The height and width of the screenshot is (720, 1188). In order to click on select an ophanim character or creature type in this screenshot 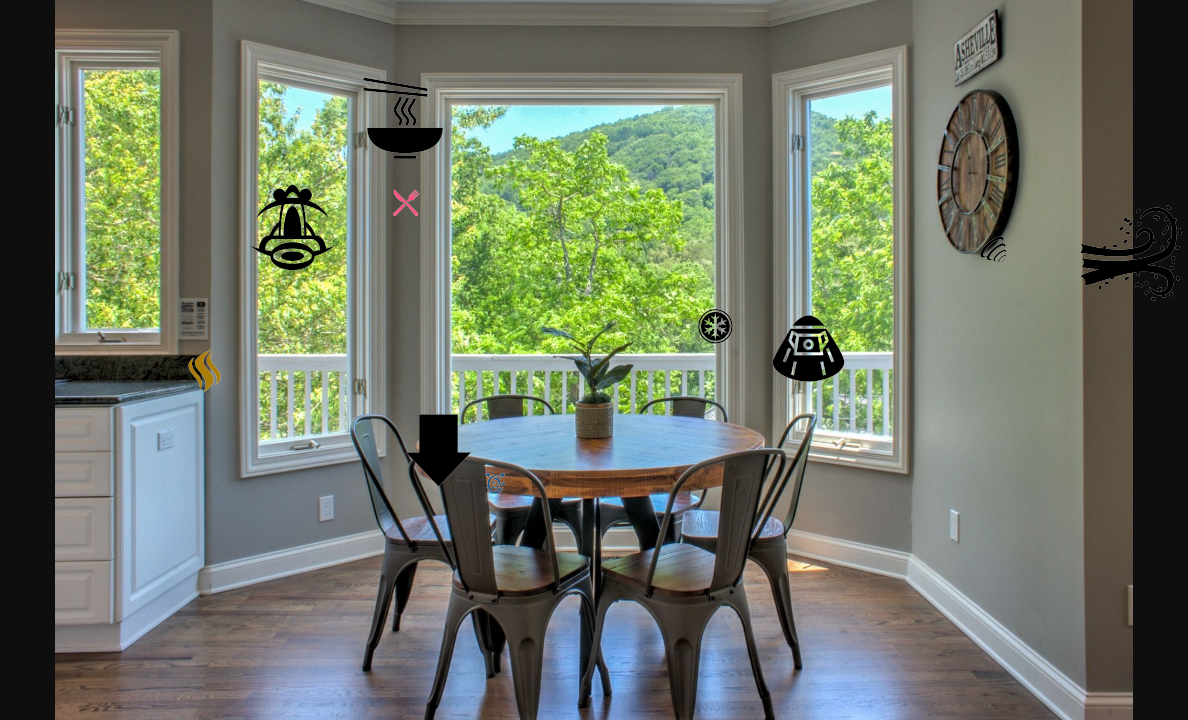, I will do `click(495, 483)`.